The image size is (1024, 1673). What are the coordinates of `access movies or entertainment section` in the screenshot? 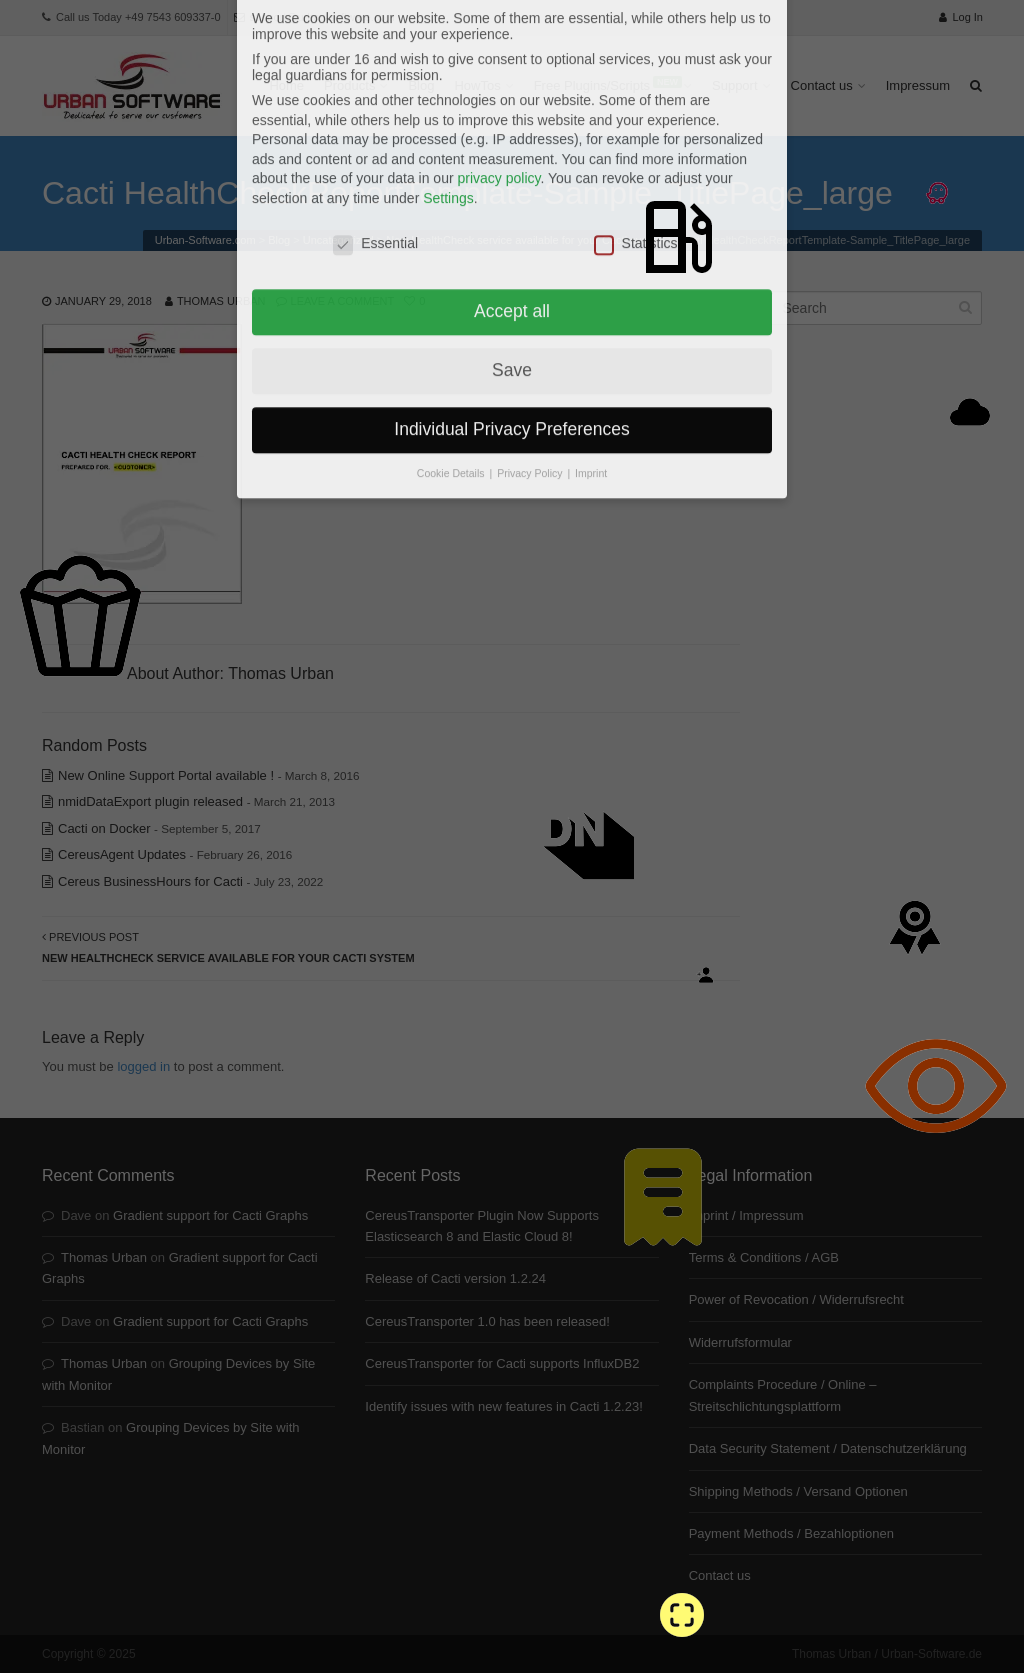 It's located at (80, 620).